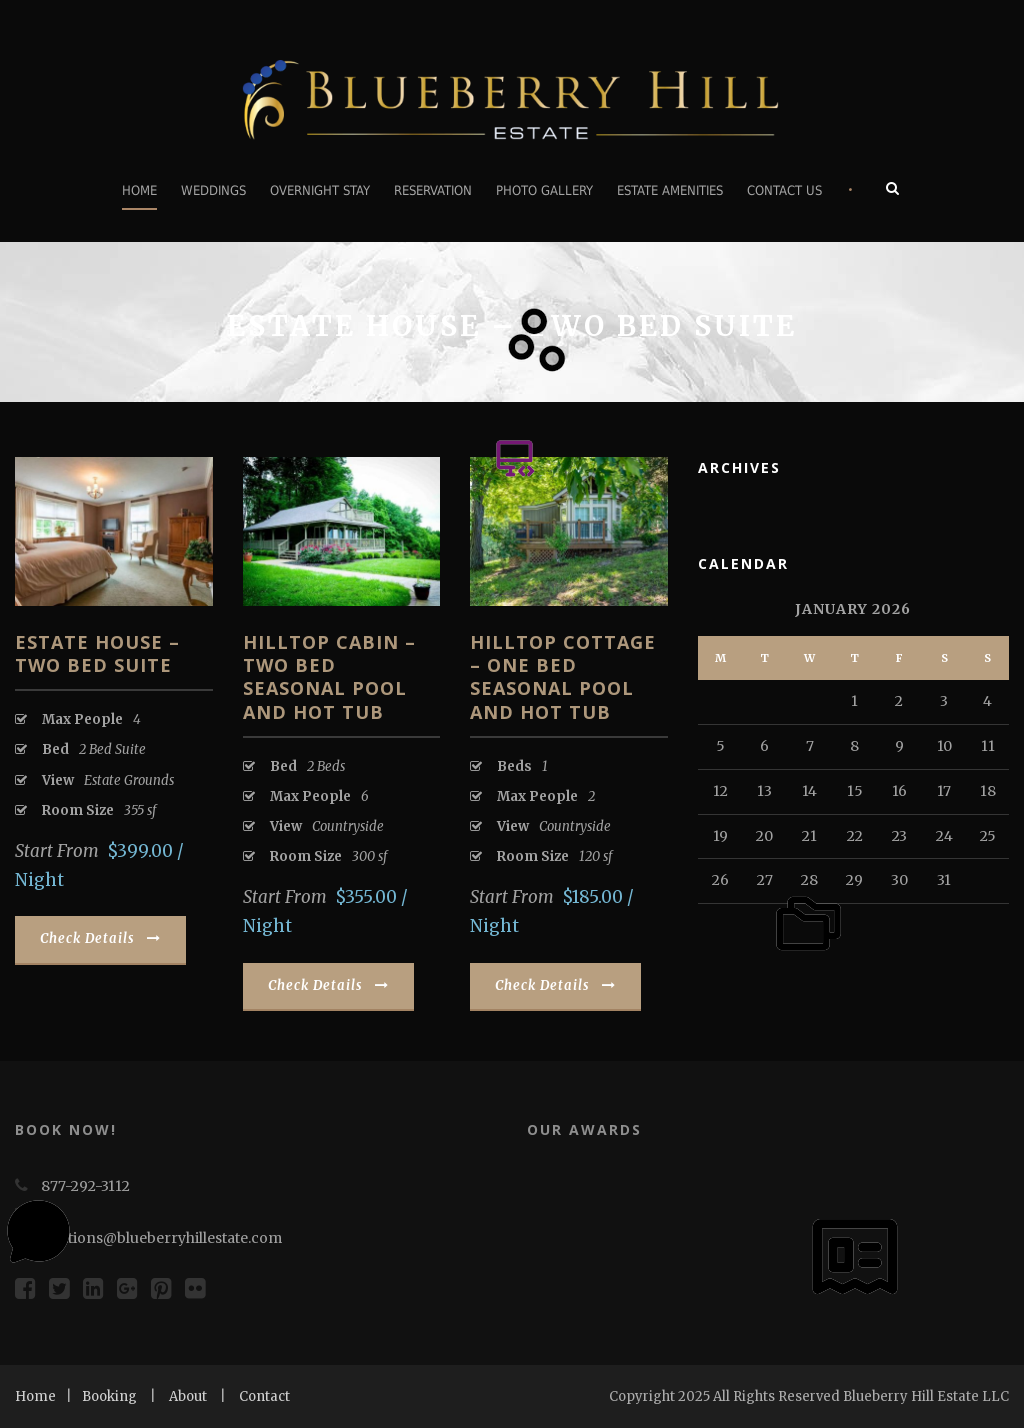 This screenshot has width=1024, height=1428. I want to click on view data as a scatter plot, so click(537, 340).